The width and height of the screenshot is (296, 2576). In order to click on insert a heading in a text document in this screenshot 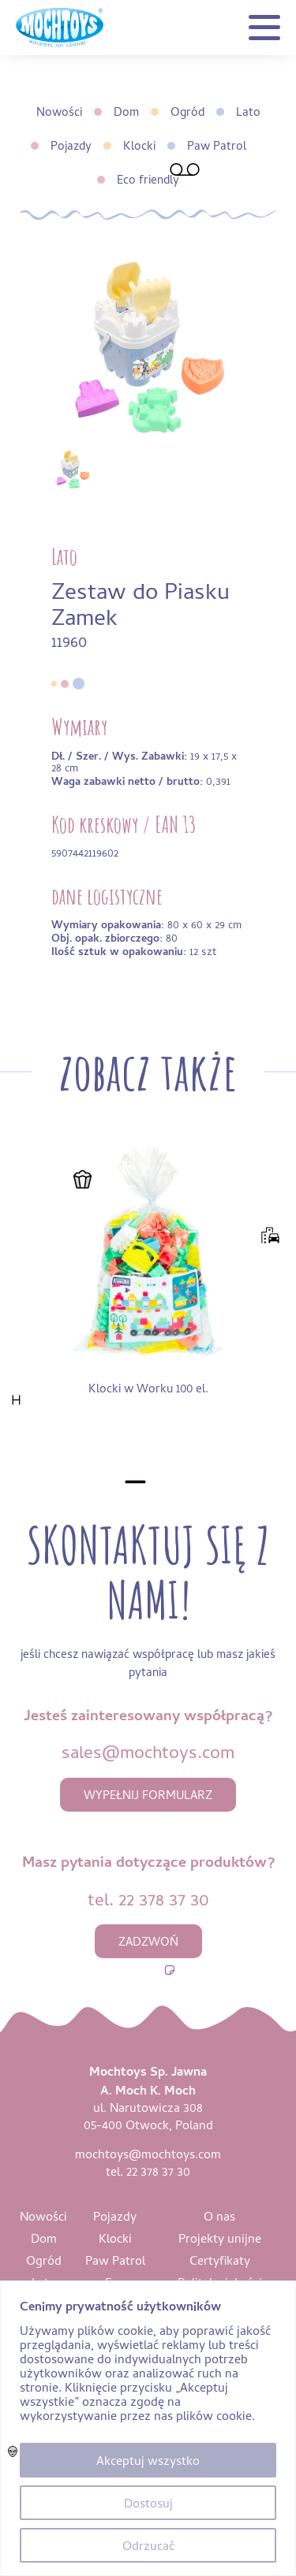, I will do `click(16, 1400)`.